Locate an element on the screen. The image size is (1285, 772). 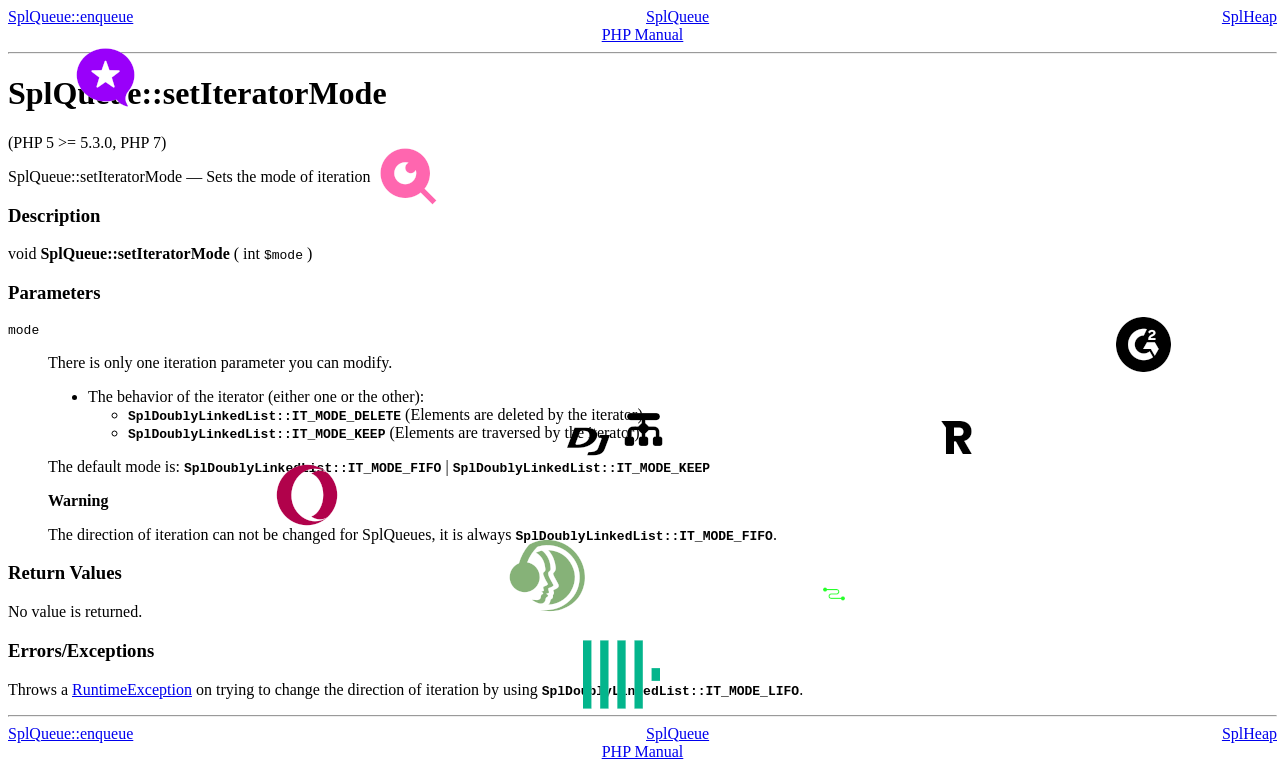
micro.blog social platform logo is located at coordinates (105, 77).